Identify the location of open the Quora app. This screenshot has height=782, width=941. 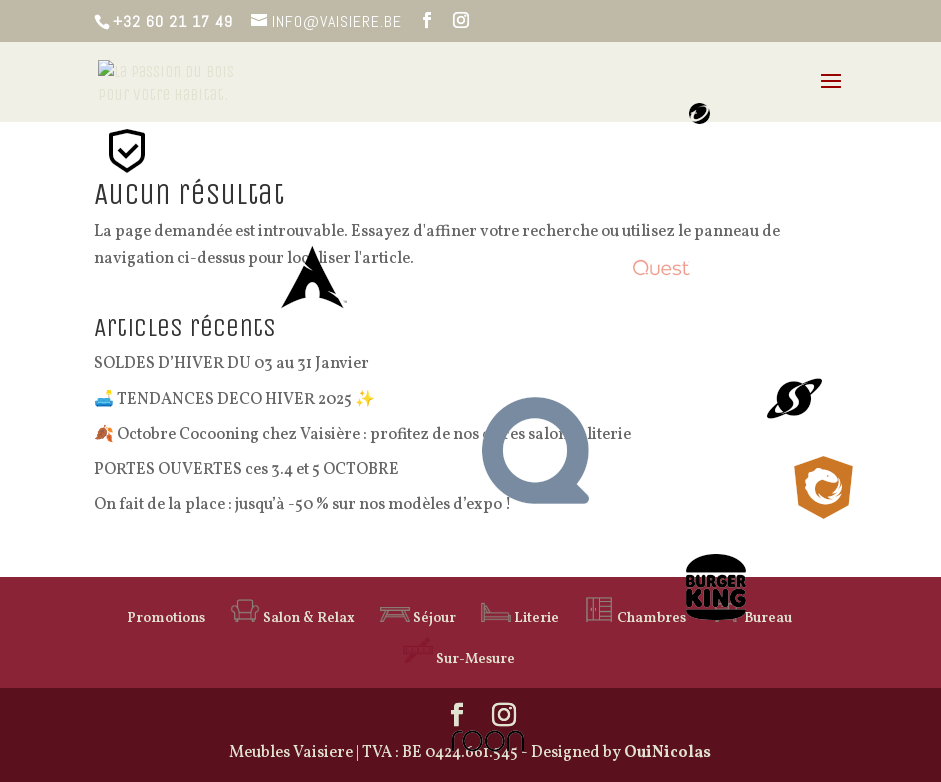
(535, 450).